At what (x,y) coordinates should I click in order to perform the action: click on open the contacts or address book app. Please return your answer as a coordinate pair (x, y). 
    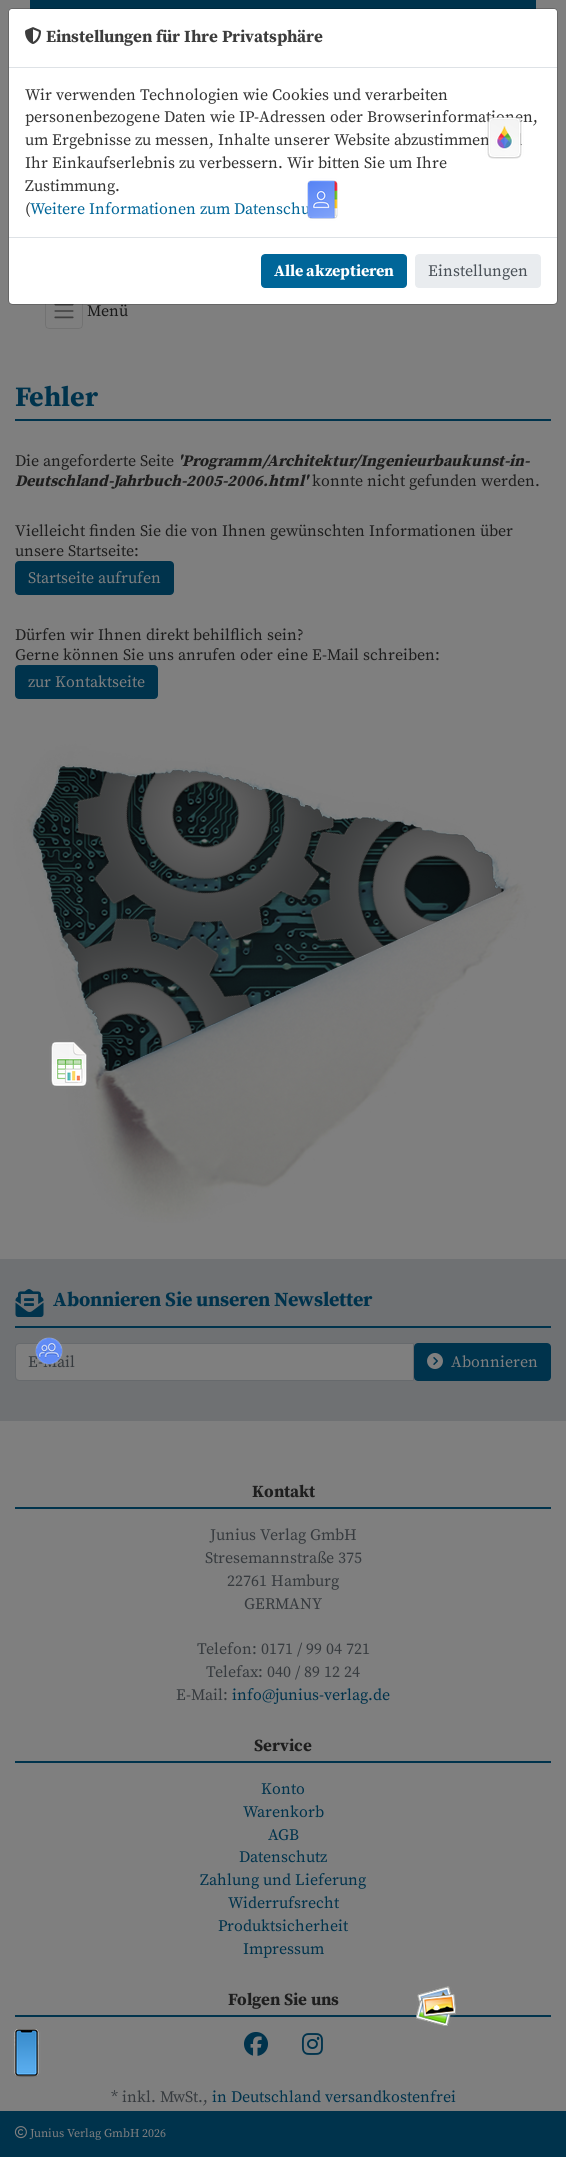
    Looking at the image, I should click on (322, 199).